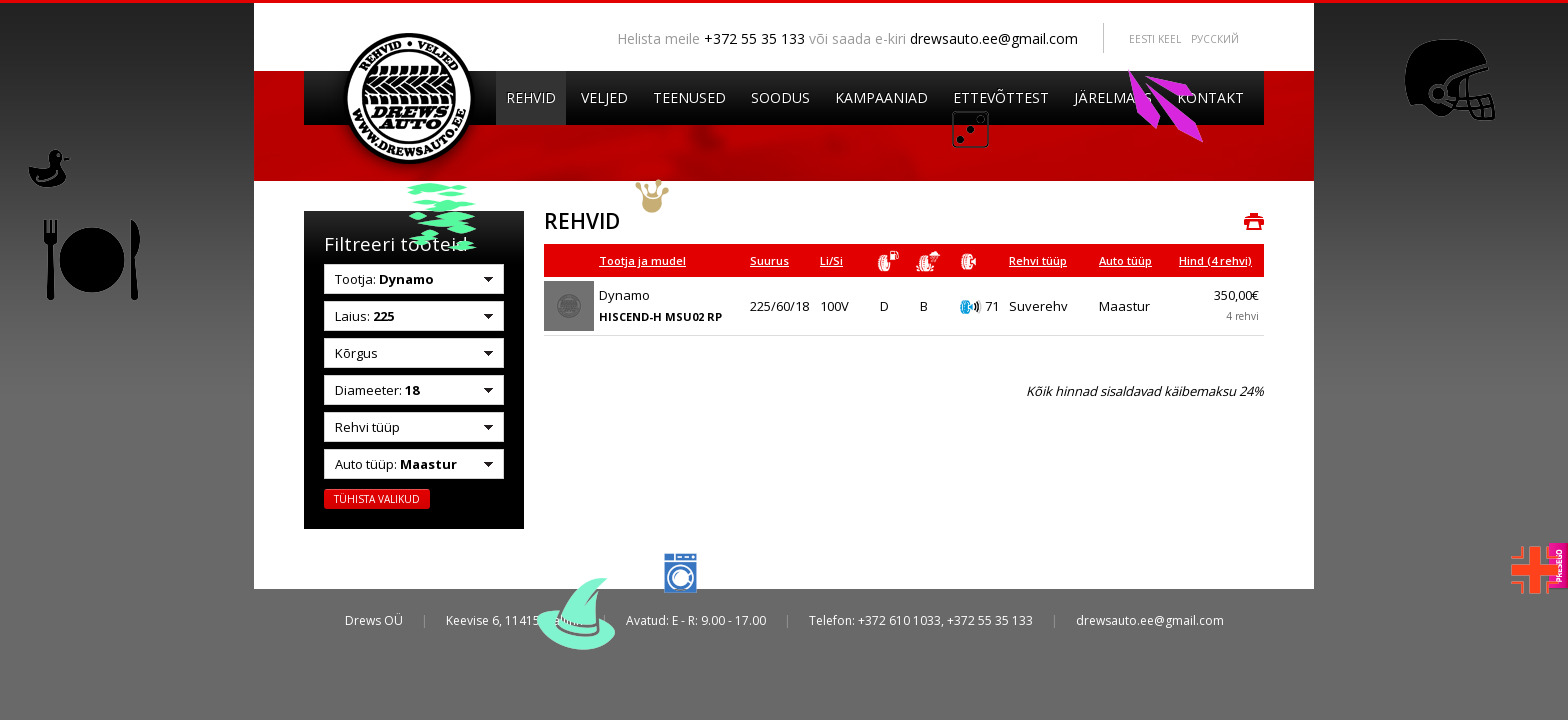 This screenshot has width=1568, height=720. I want to click on select wizard or mage character class, so click(575, 613).